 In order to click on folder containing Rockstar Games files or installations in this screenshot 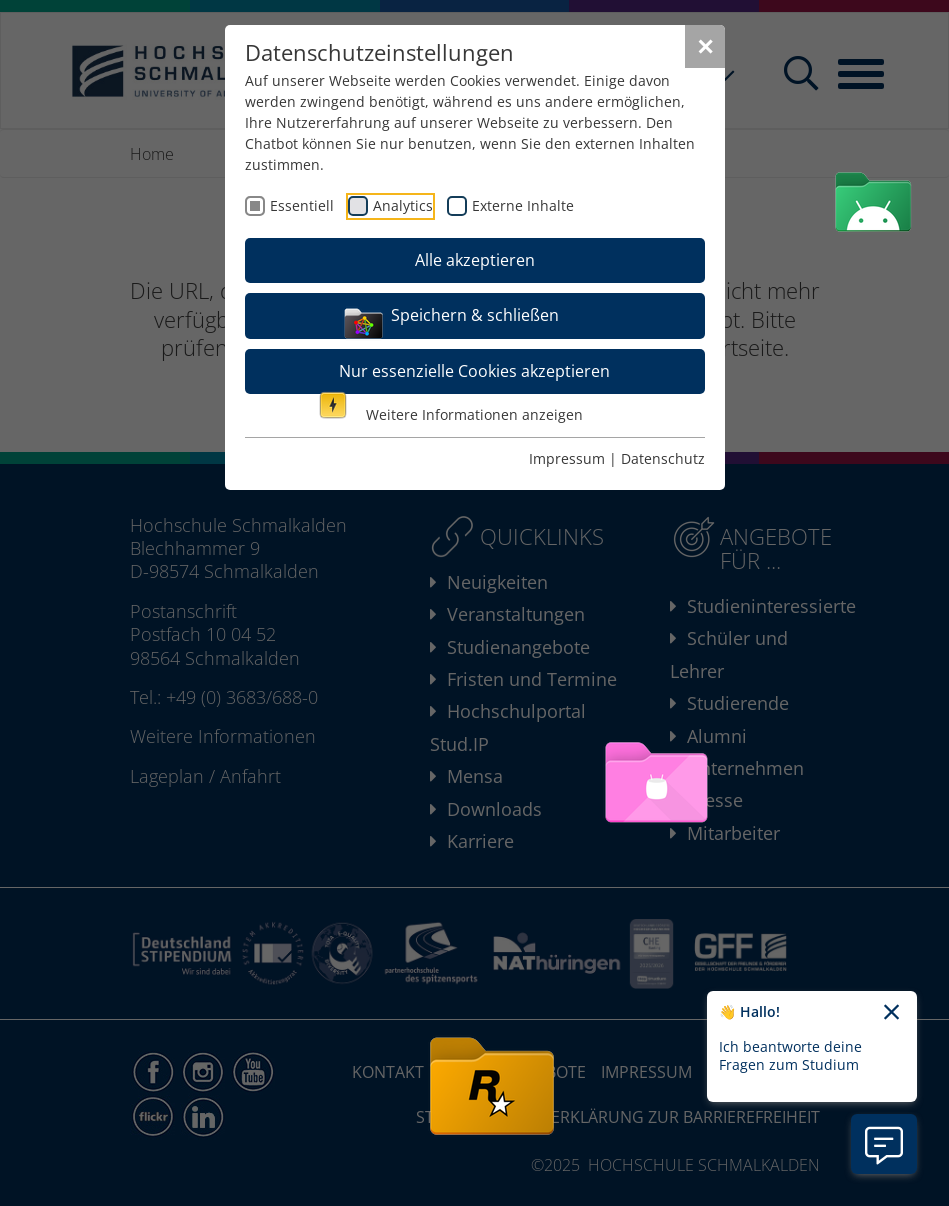, I will do `click(491, 1089)`.